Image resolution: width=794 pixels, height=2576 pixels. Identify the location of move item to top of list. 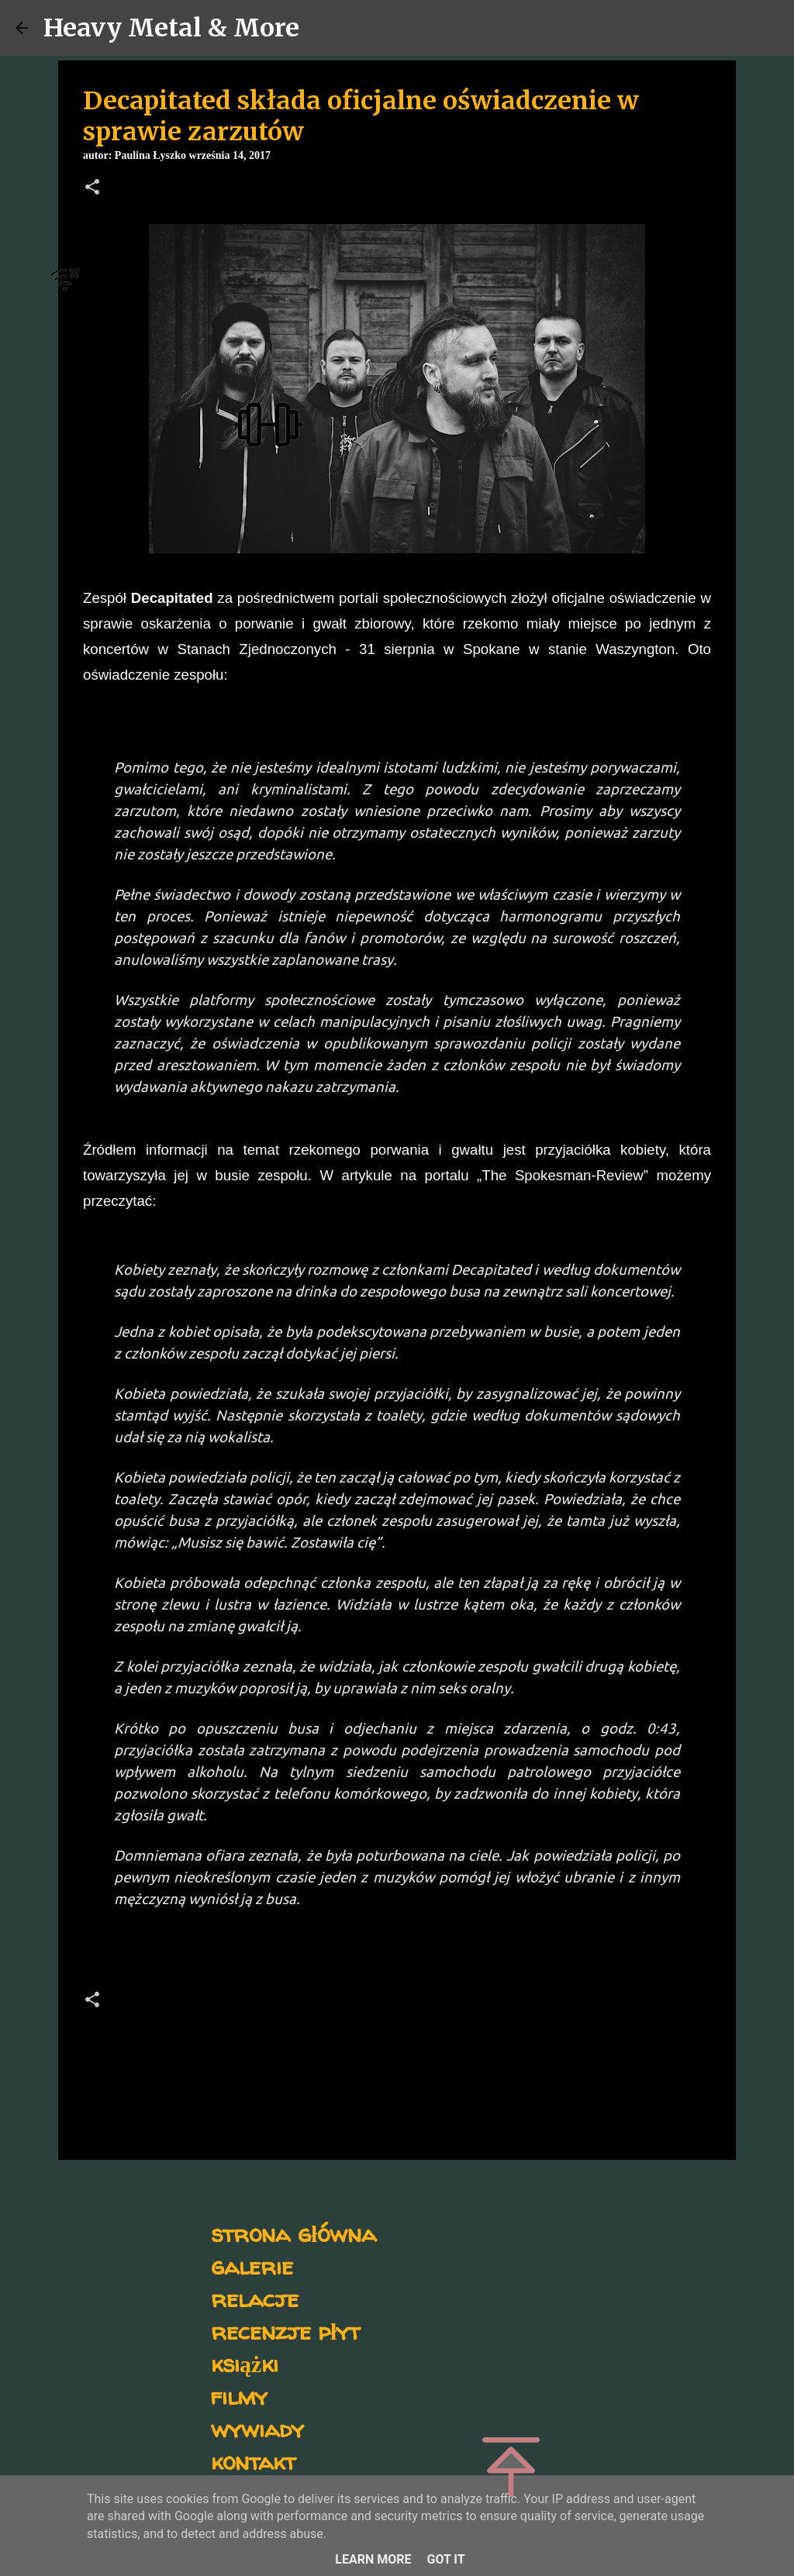
(511, 2466).